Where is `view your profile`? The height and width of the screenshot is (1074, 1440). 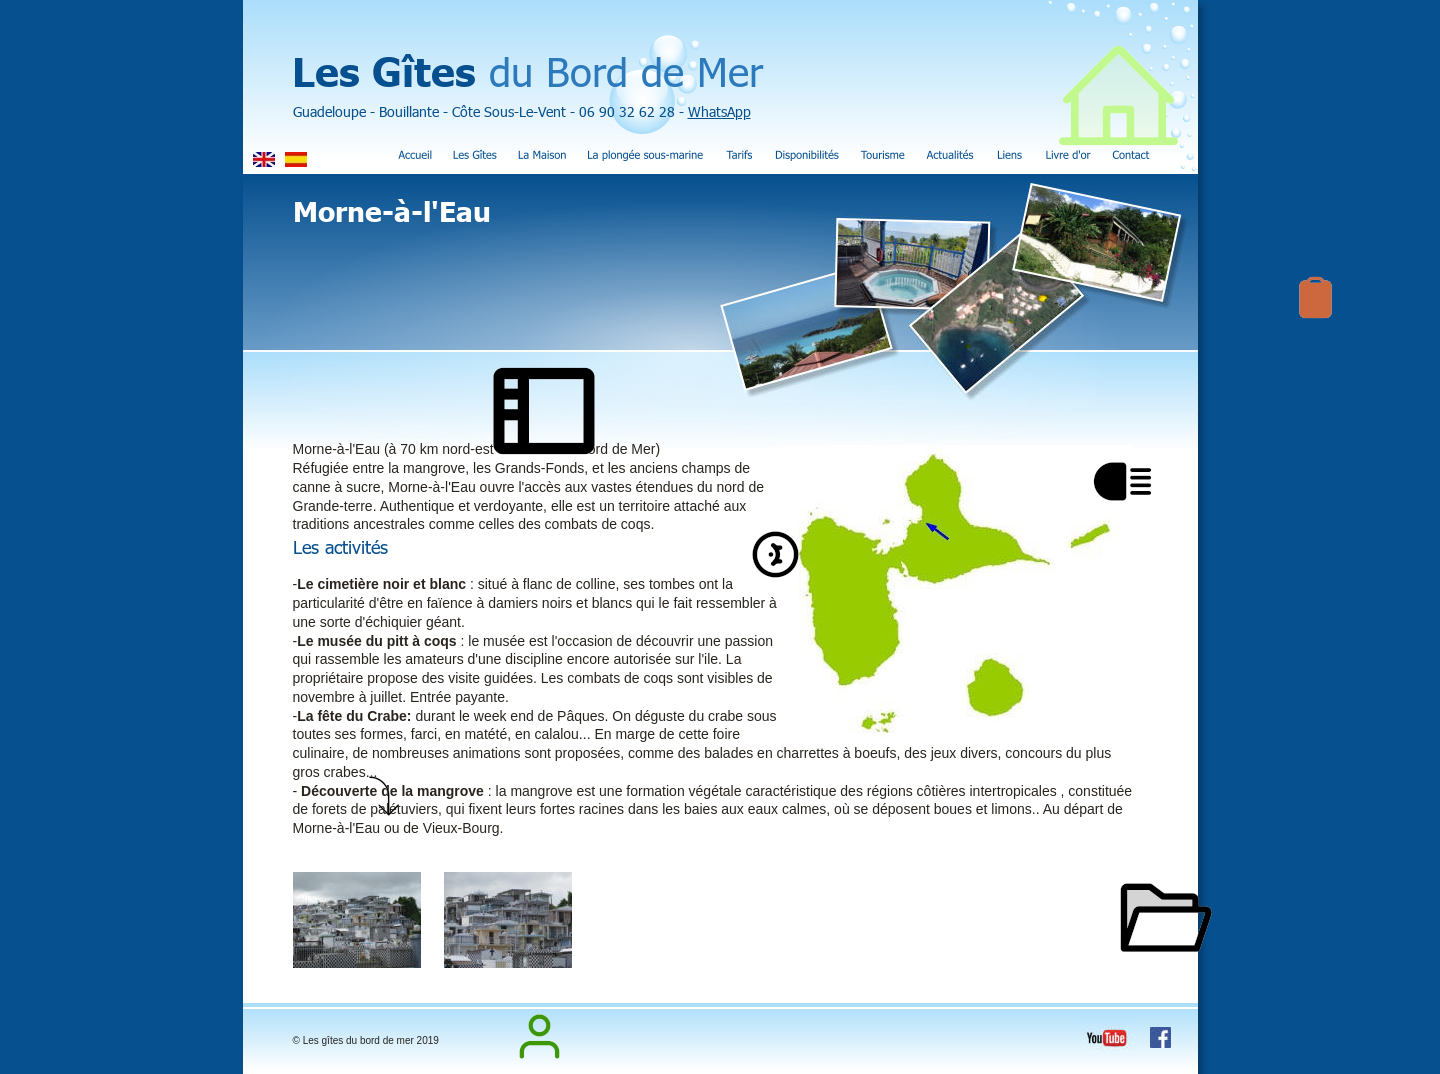 view your profile is located at coordinates (539, 1036).